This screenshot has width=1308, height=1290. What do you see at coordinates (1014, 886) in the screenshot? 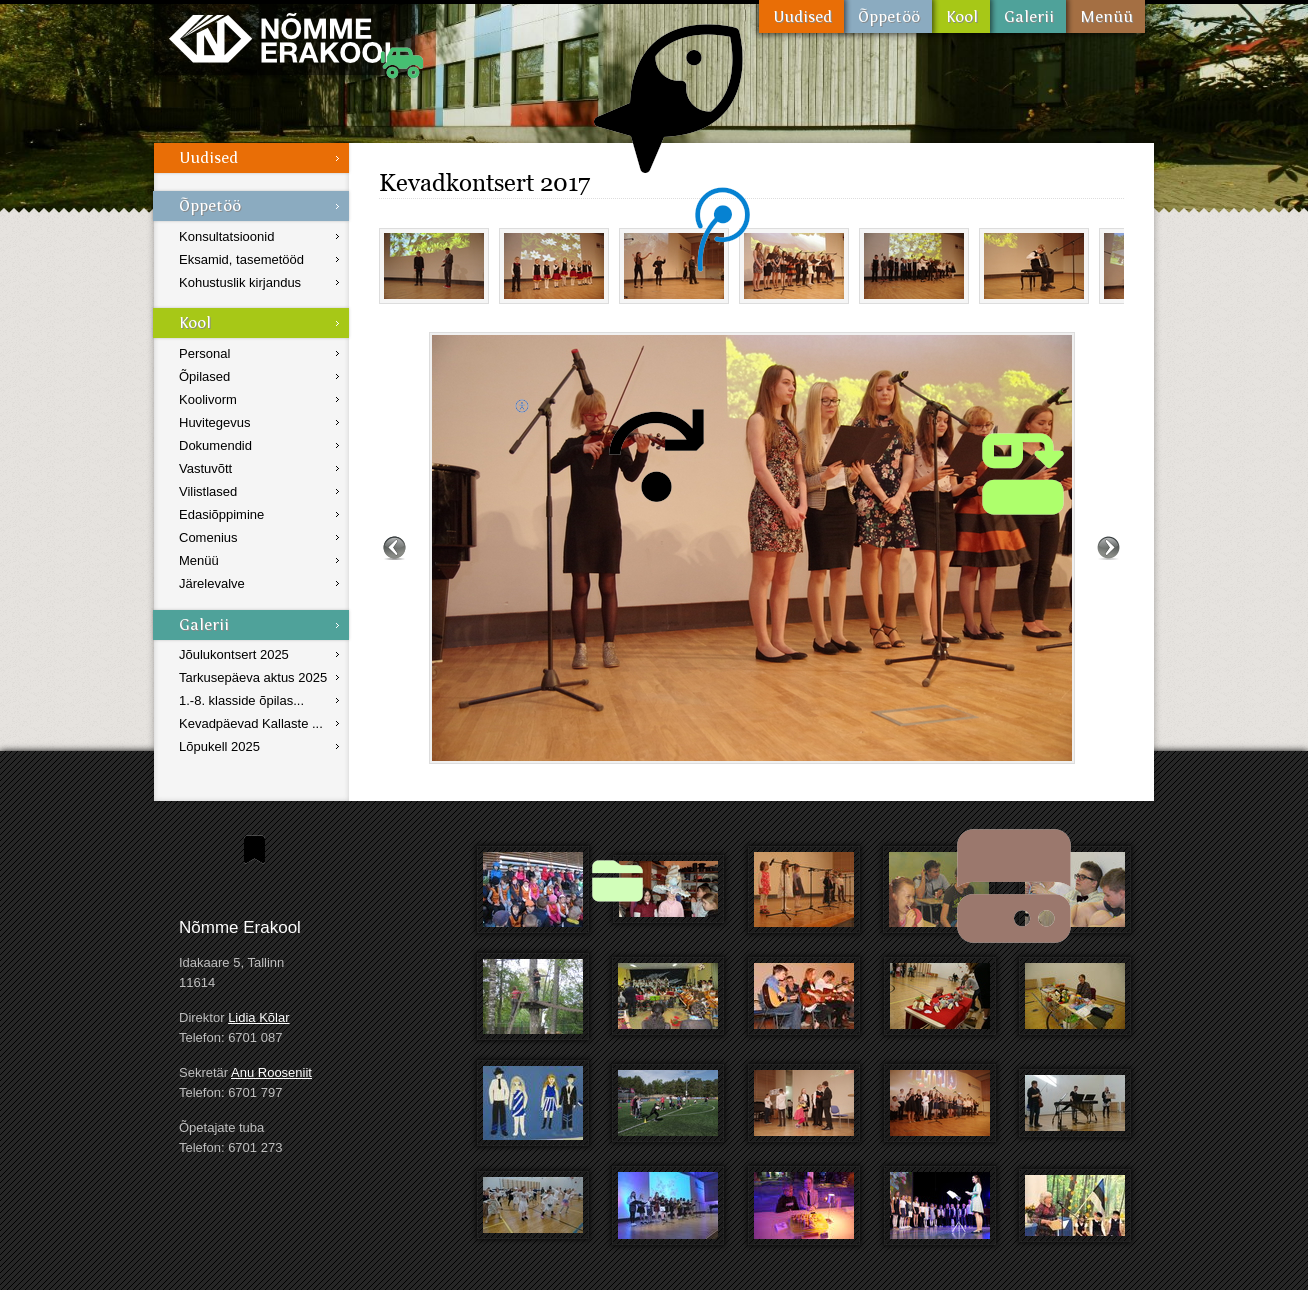
I see `access local storage or drive settings` at bounding box center [1014, 886].